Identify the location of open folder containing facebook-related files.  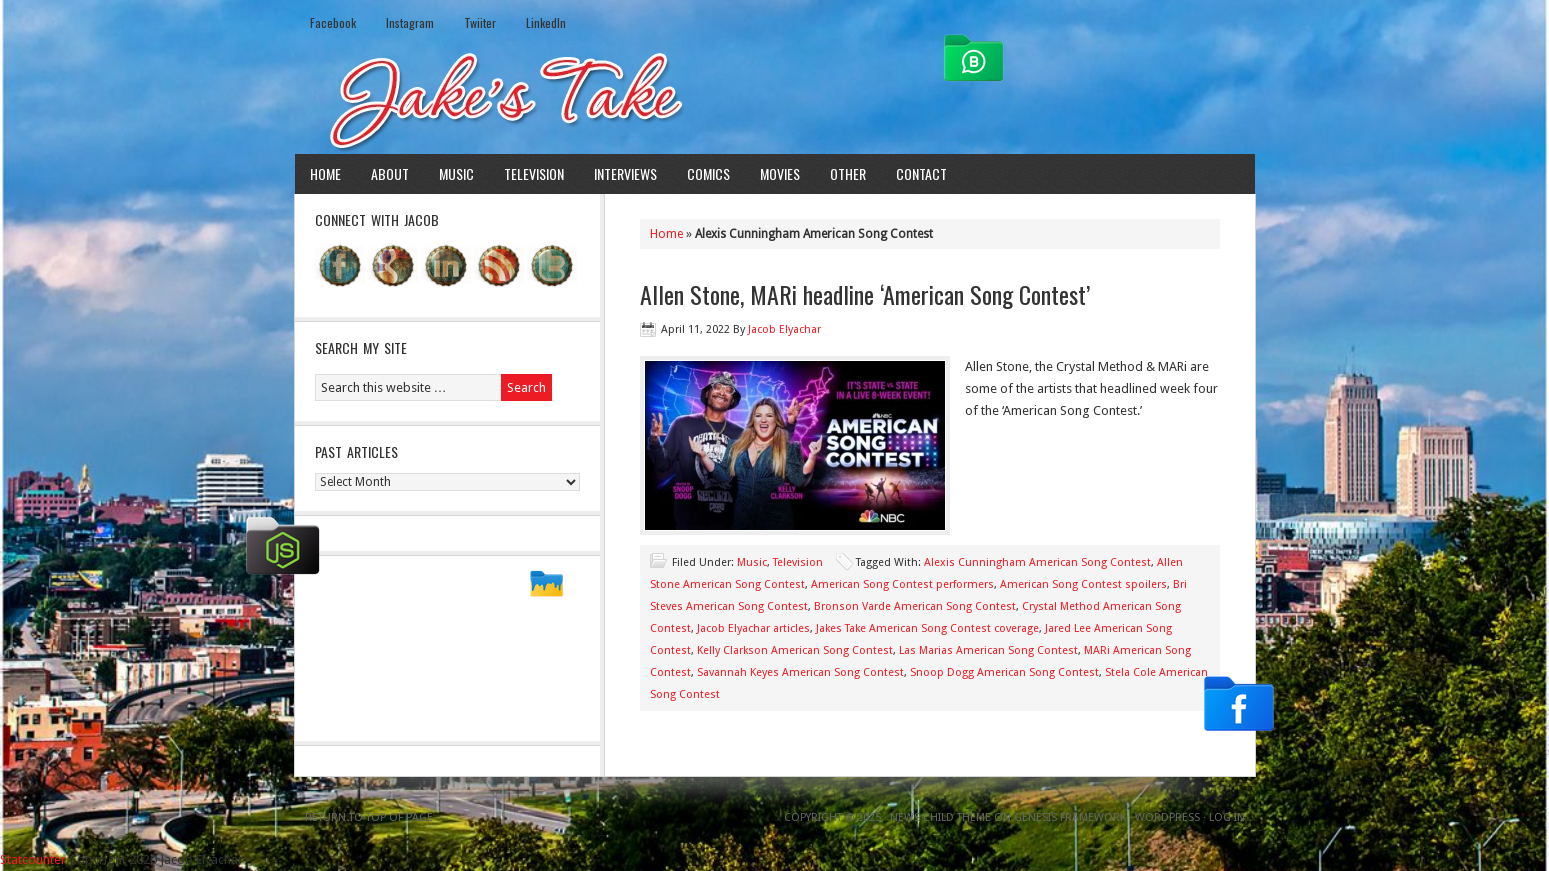
(1238, 705).